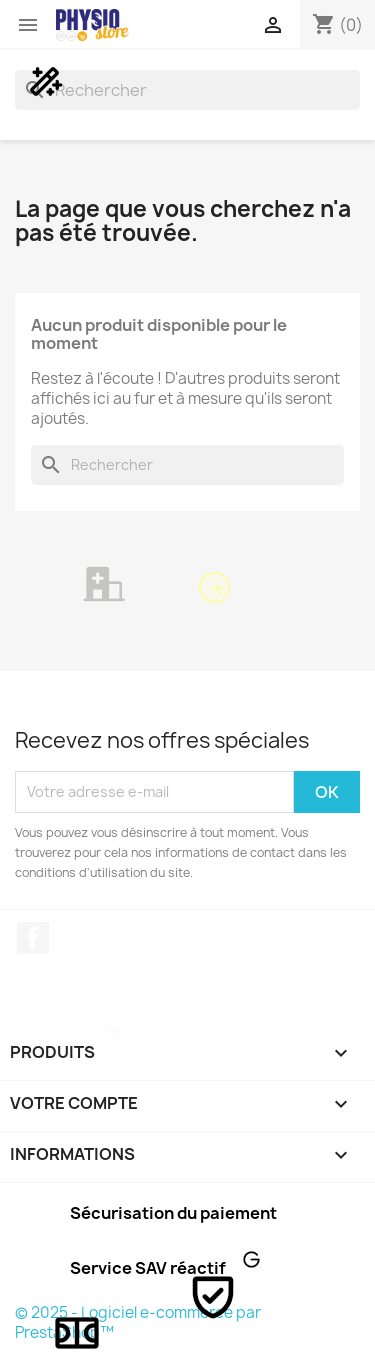 The height and width of the screenshot is (1359, 375). I want to click on indicates afternoon time or schedule, so click(214, 587).